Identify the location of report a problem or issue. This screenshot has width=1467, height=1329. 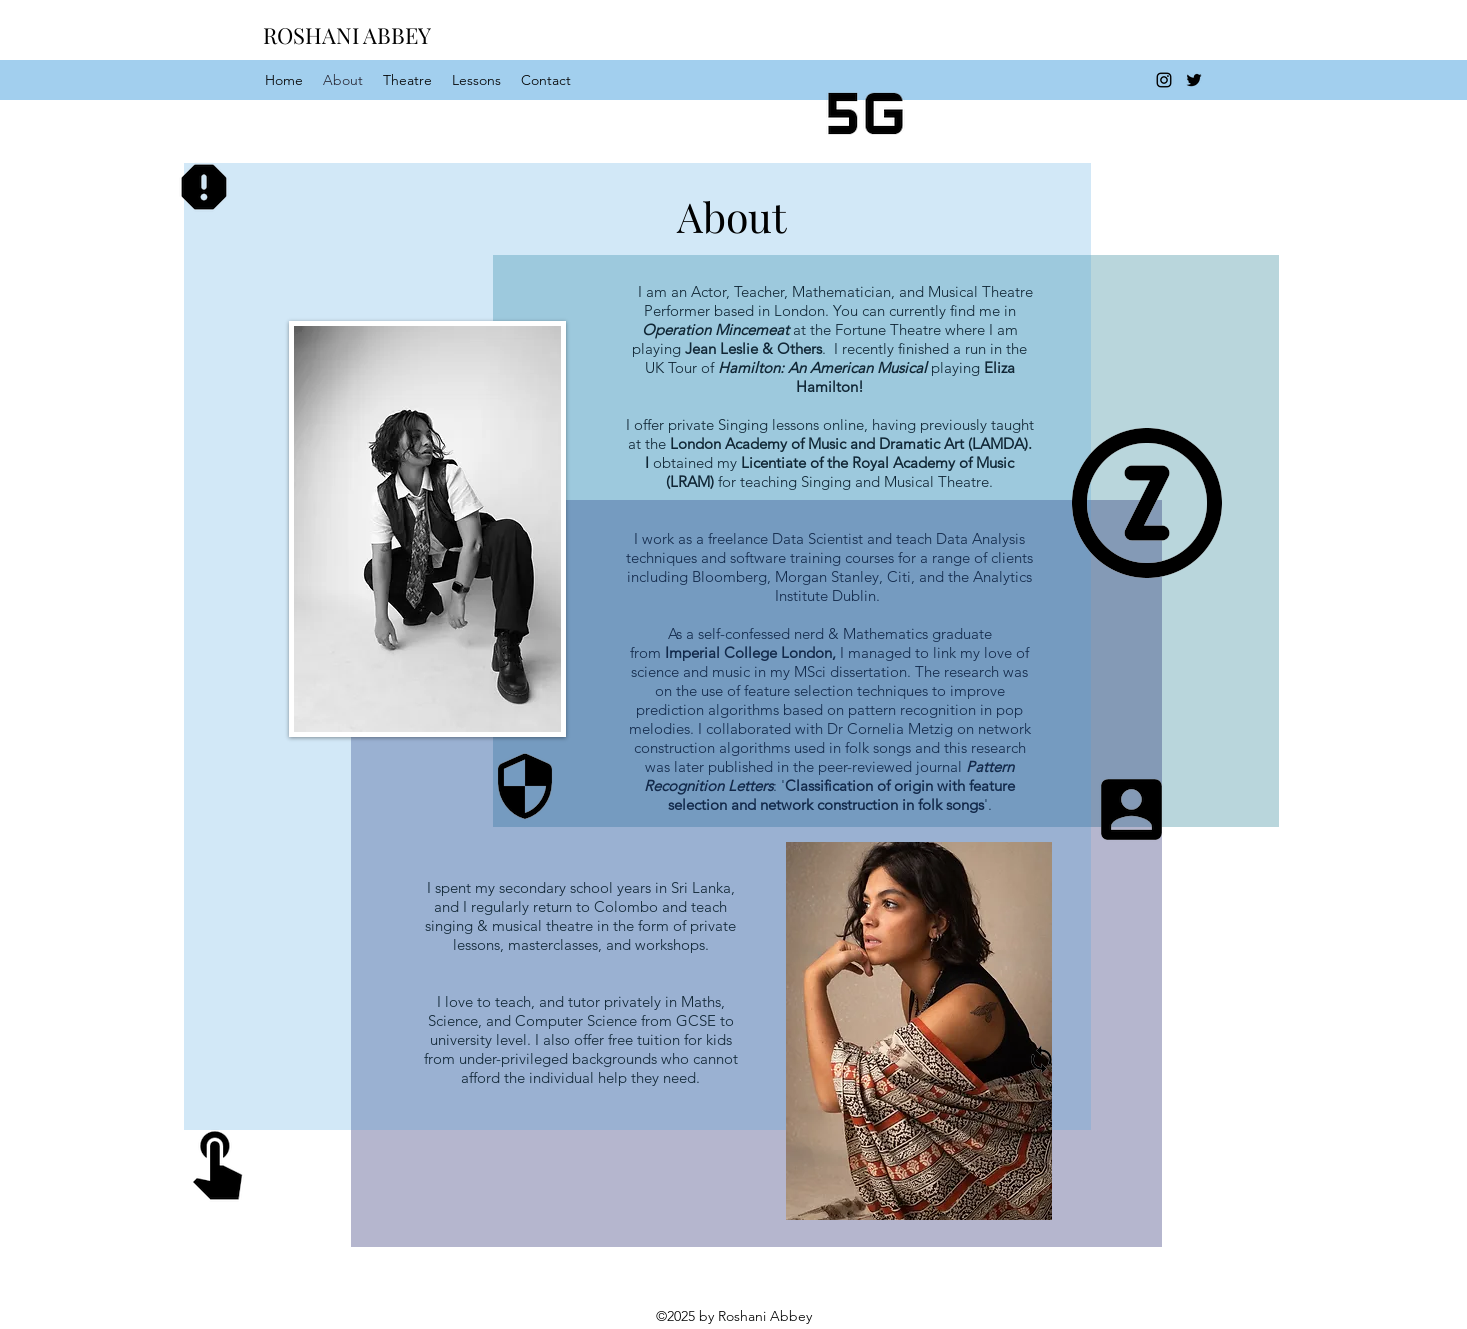
(204, 187).